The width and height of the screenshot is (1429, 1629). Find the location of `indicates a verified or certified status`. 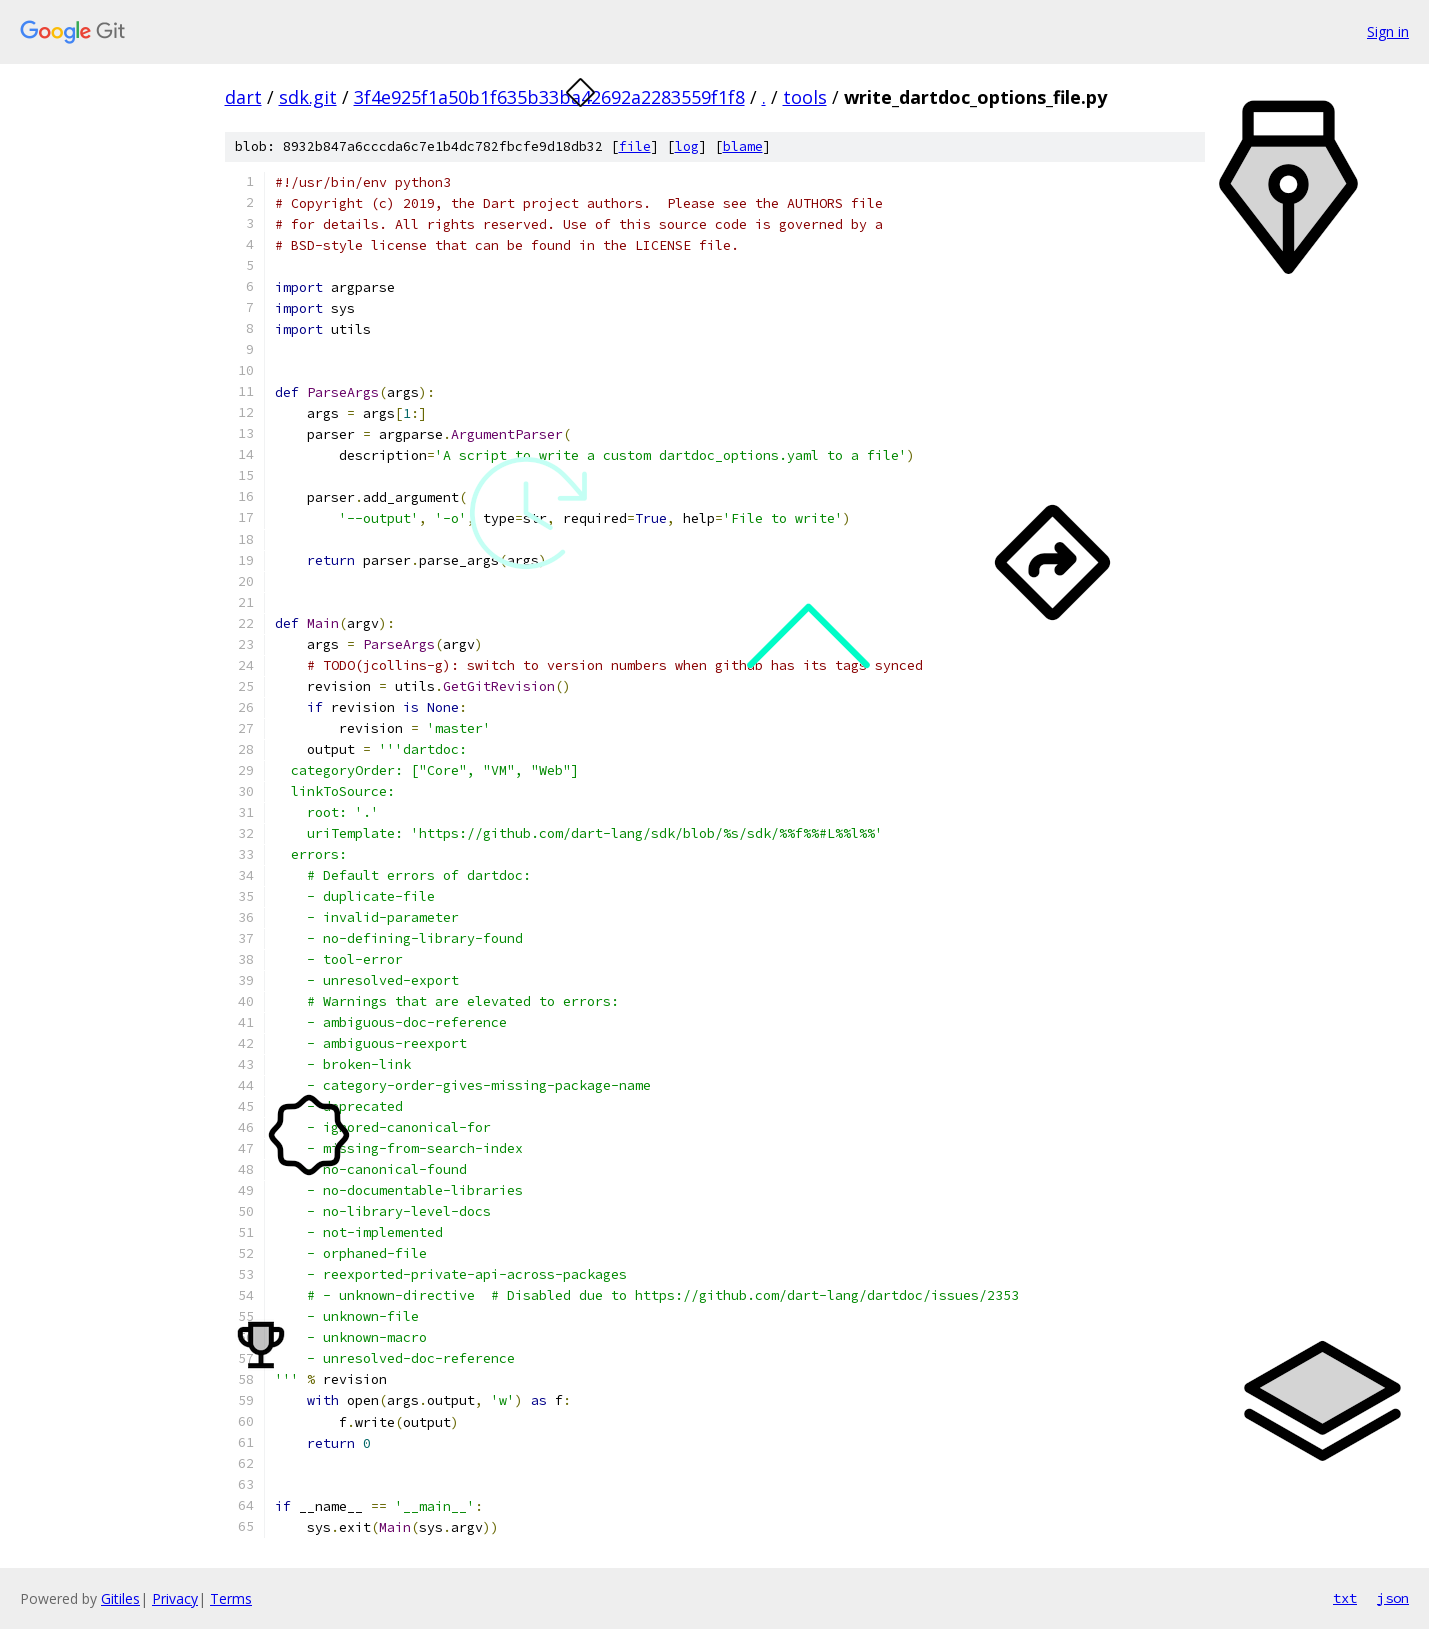

indicates a verified or certified status is located at coordinates (309, 1135).